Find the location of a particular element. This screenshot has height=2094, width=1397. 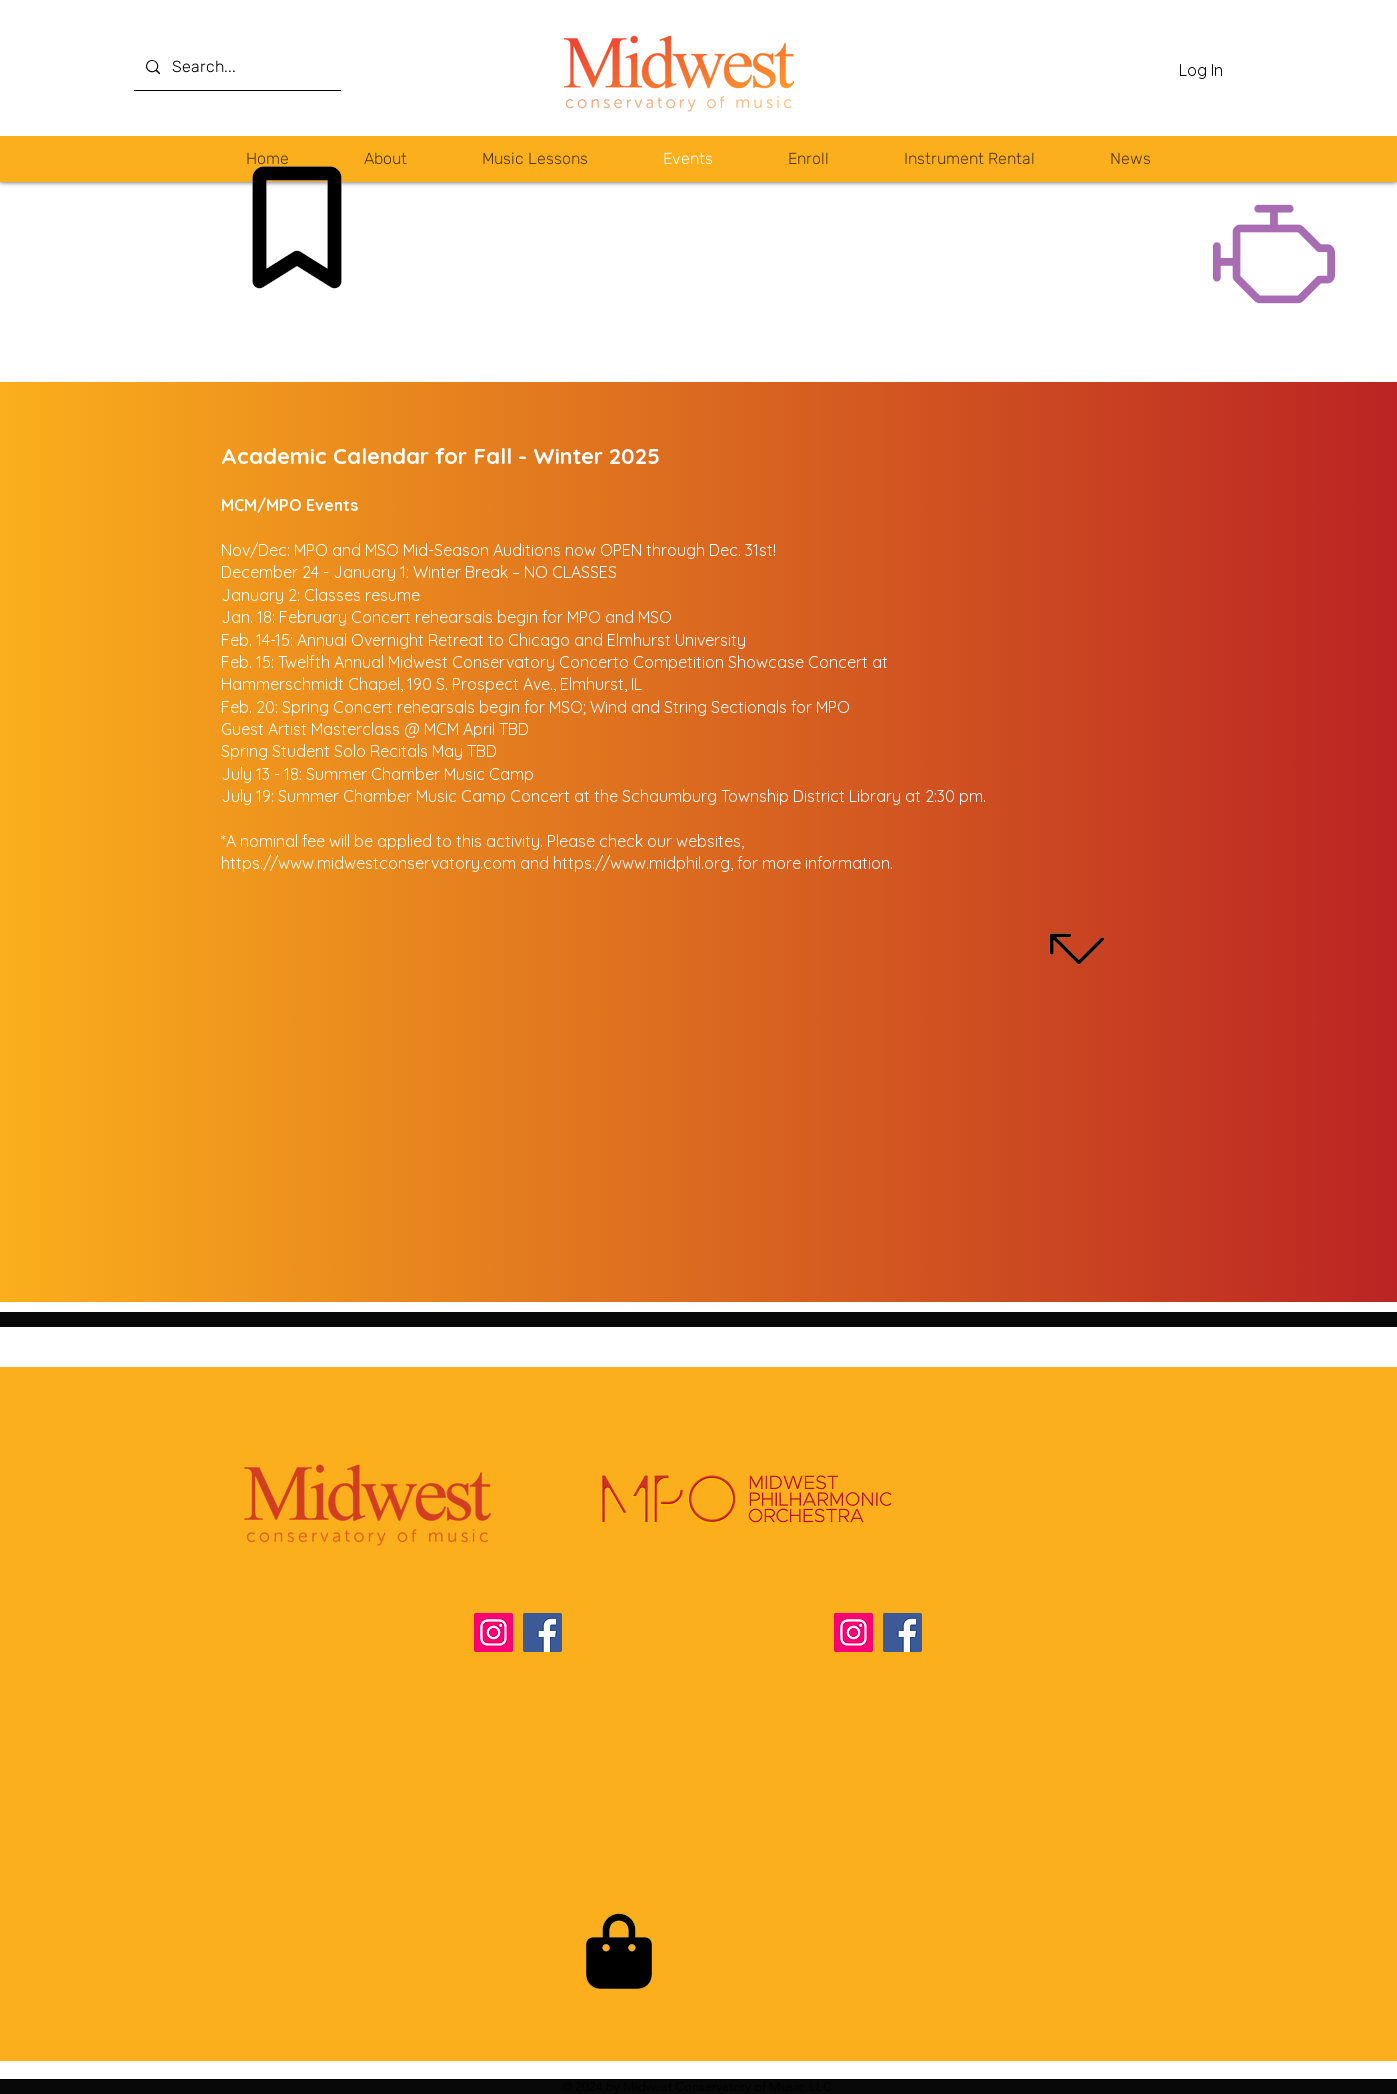

go back to previous step is located at coordinates (1077, 947).